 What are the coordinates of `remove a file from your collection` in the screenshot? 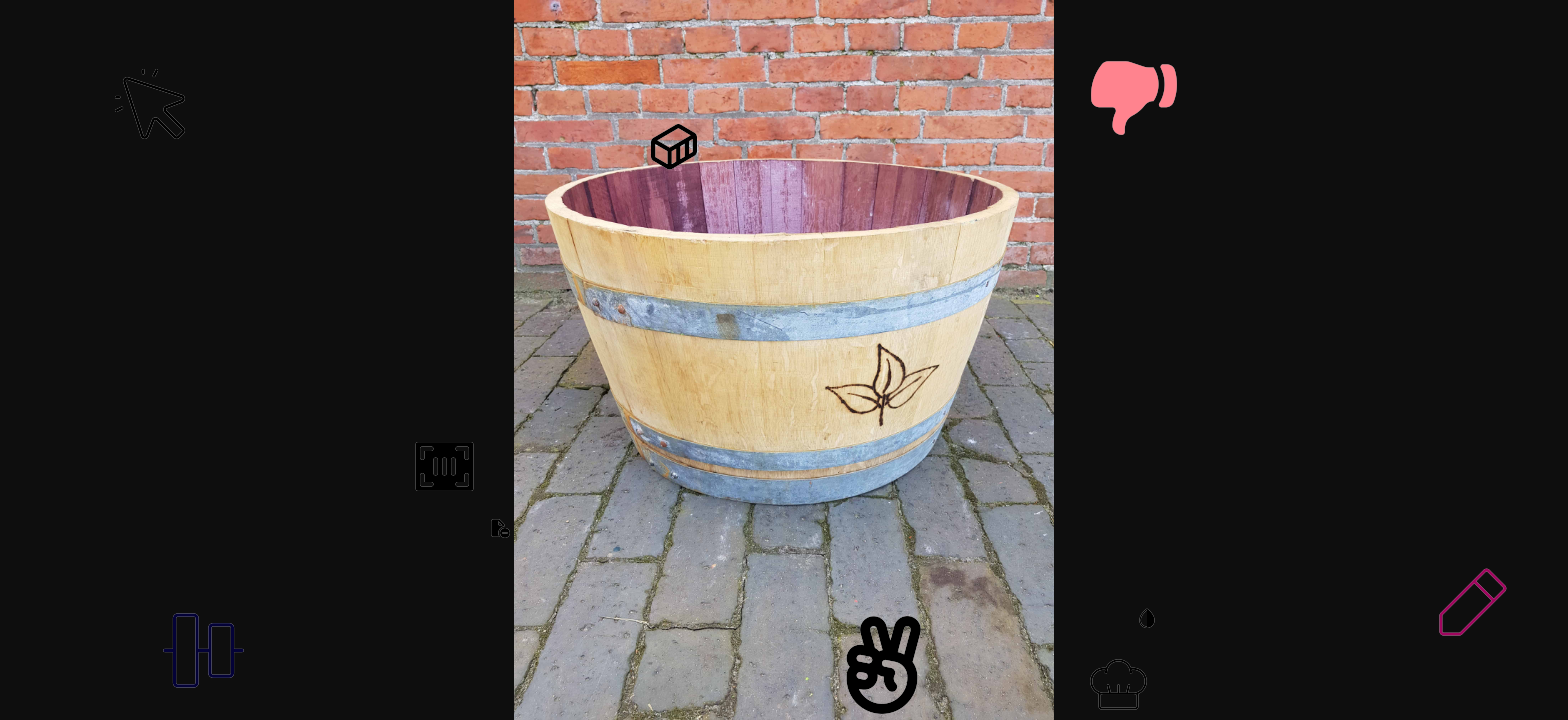 It's located at (500, 528).